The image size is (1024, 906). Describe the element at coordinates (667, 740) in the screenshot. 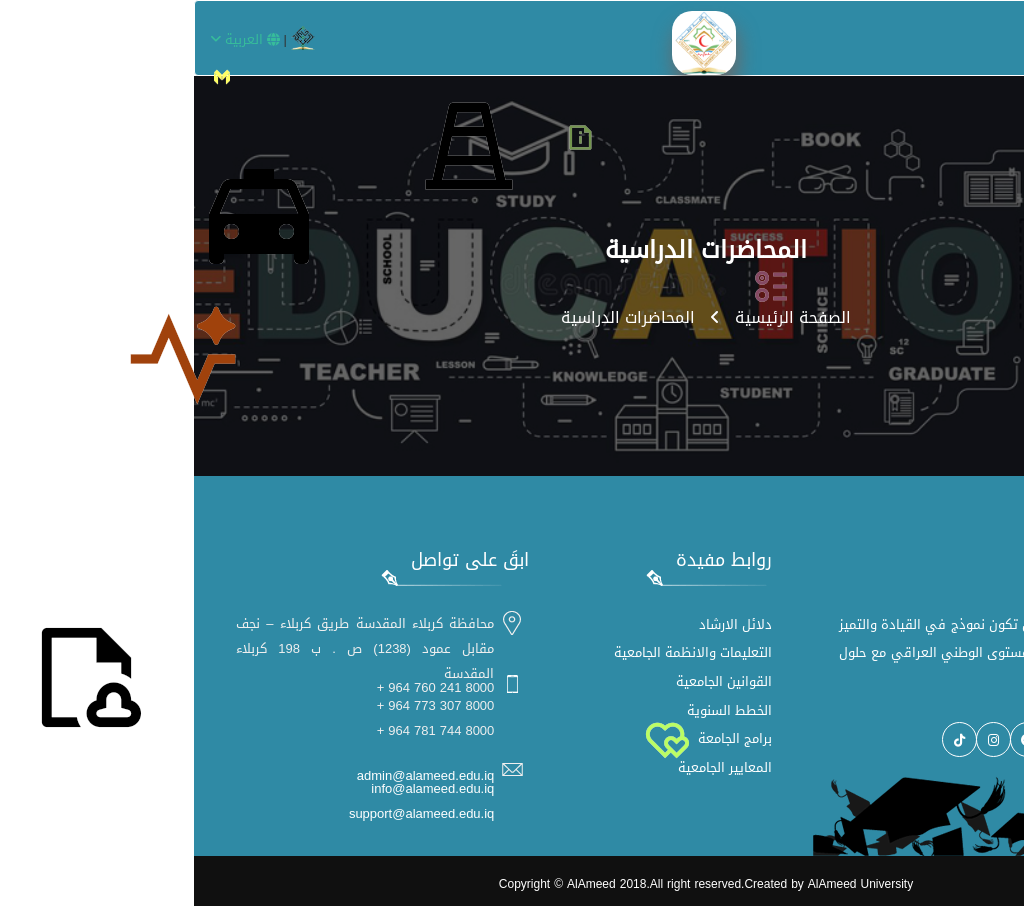

I see `view liked or favorited items` at that location.